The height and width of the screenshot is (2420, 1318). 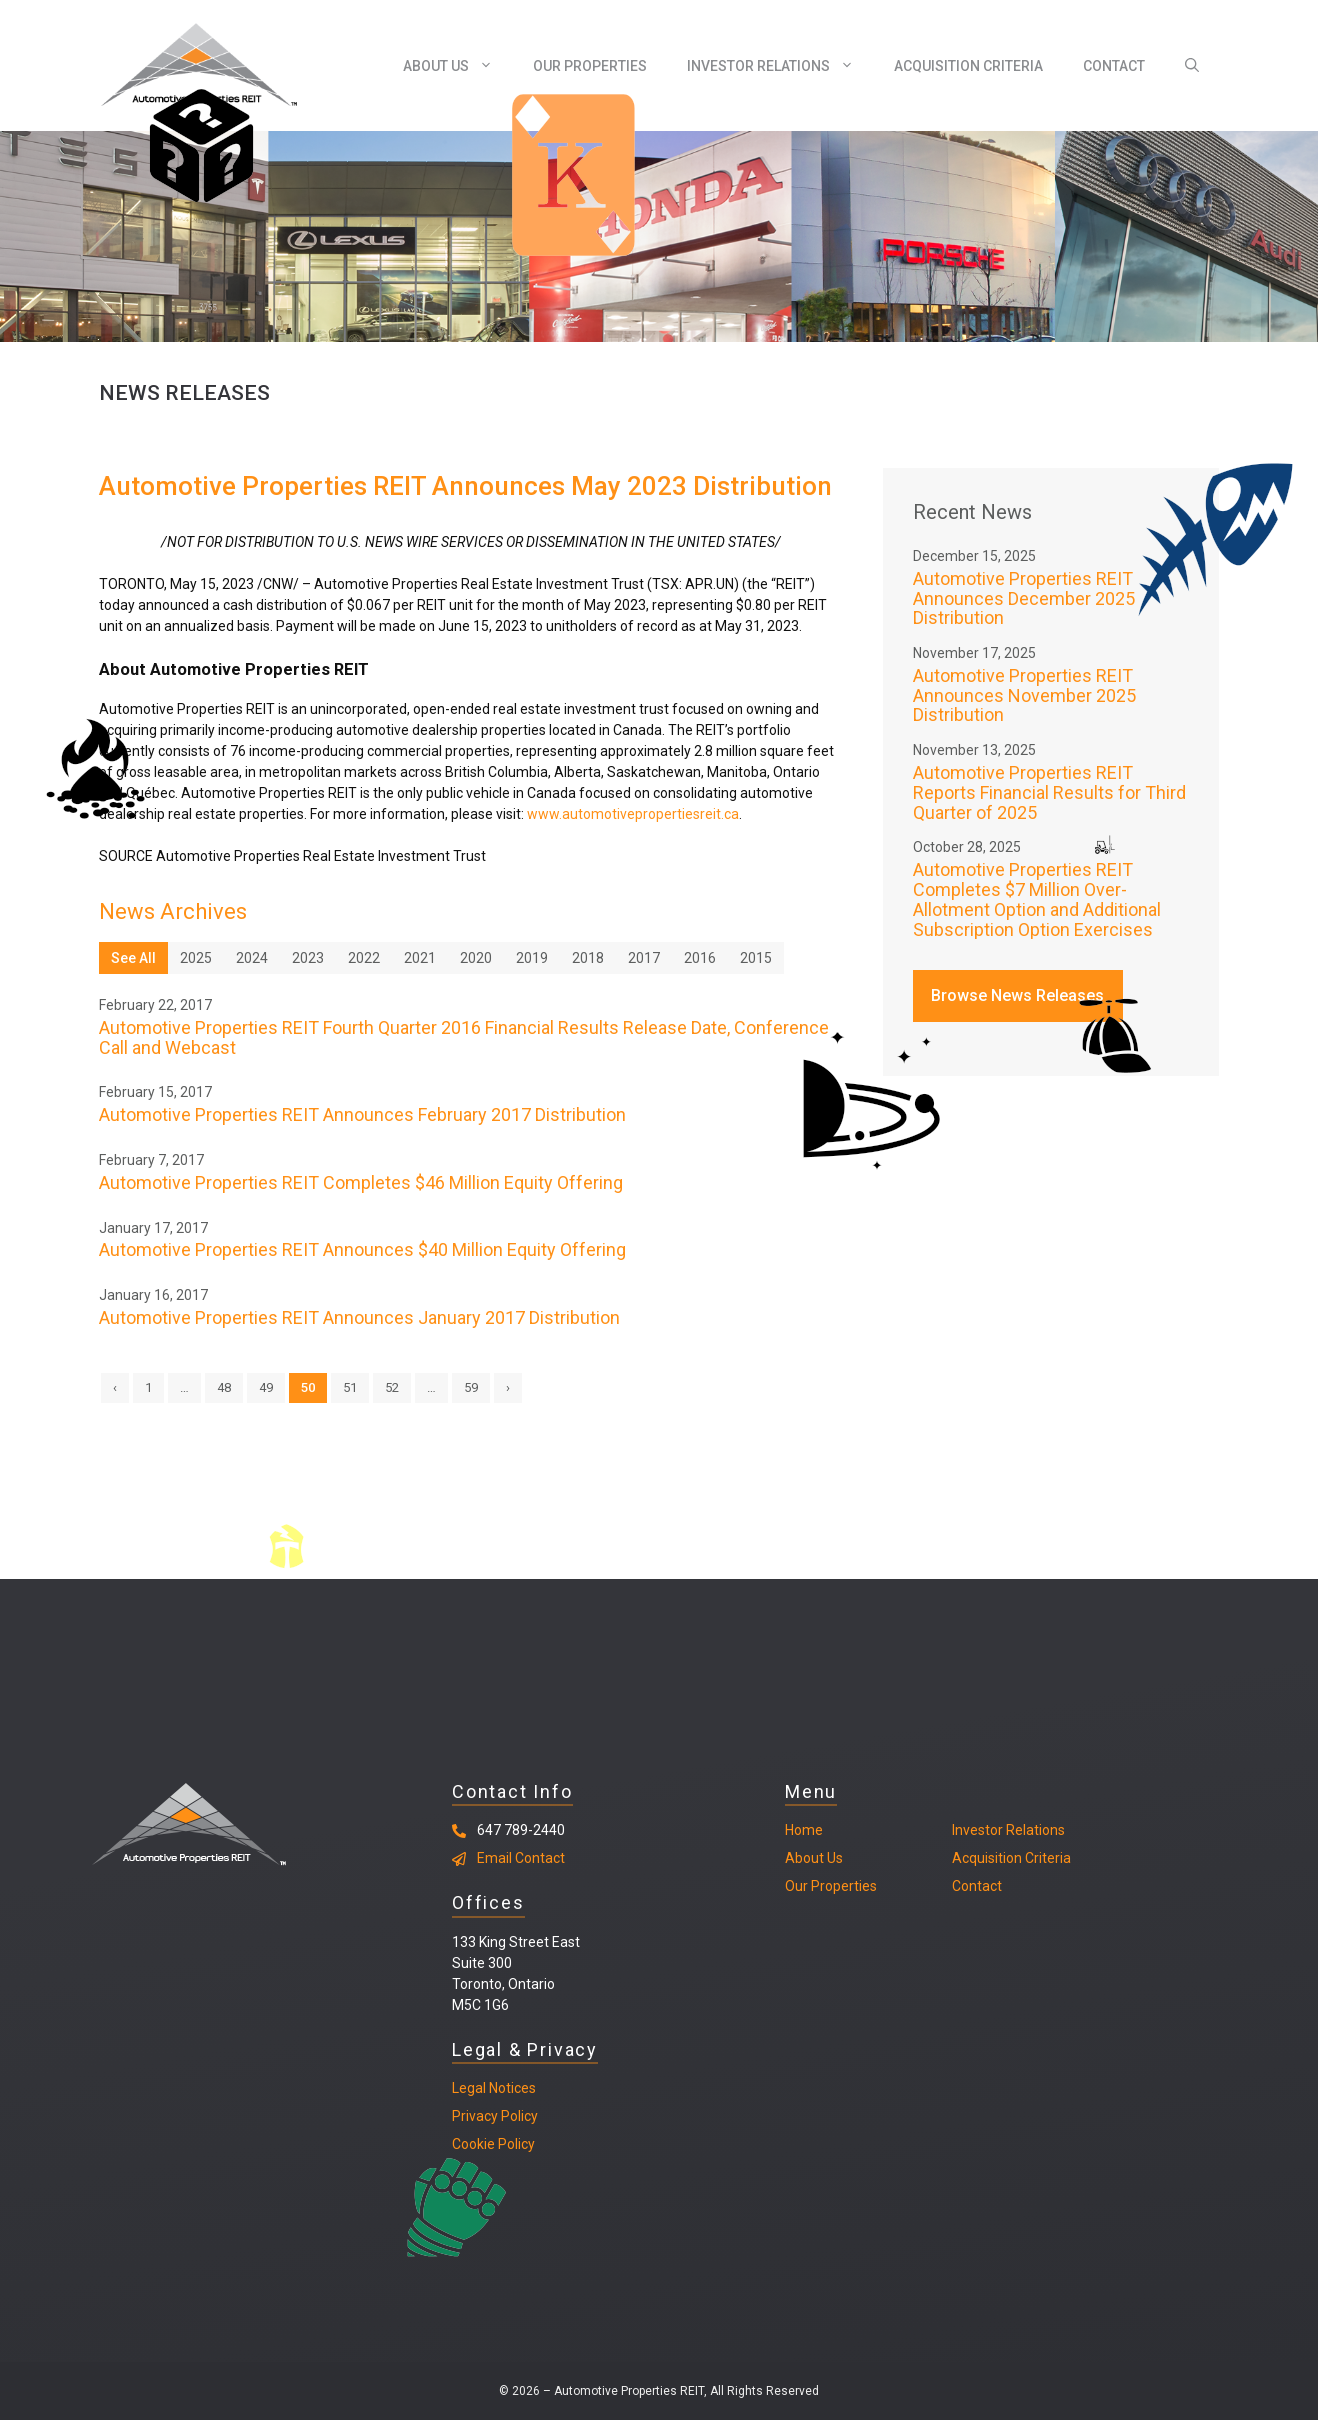 I want to click on access warehouse or inventory management, so click(x=1105, y=844).